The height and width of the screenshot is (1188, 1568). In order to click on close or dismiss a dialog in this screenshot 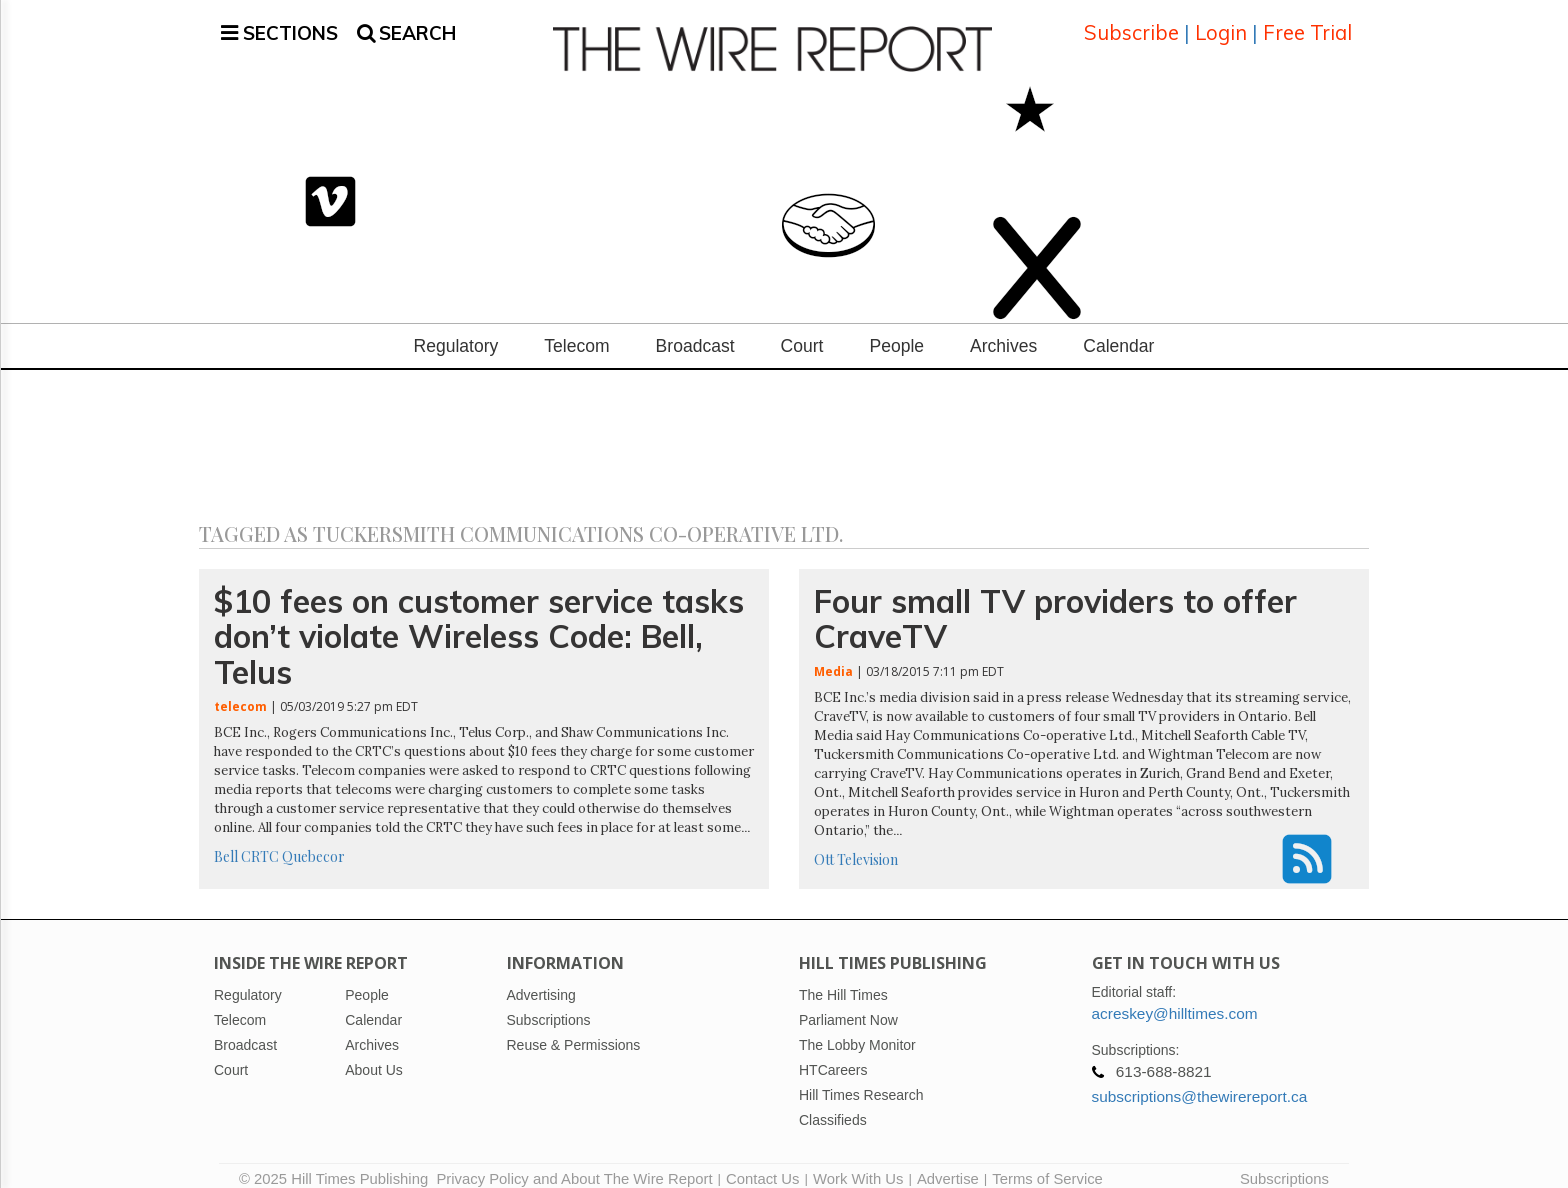, I will do `click(1037, 268)`.